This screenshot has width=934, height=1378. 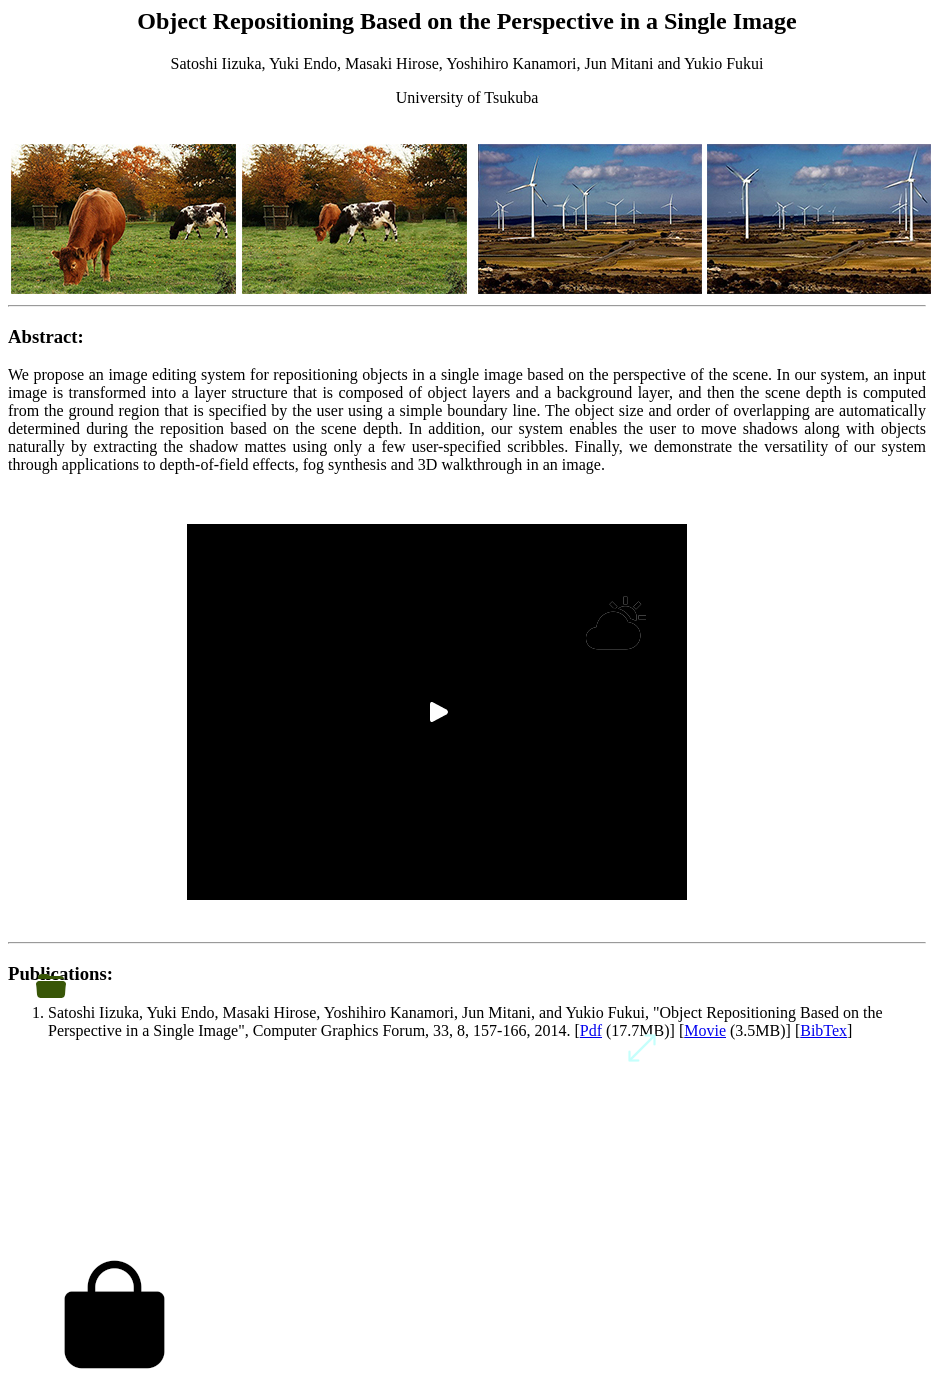 What do you see at coordinates (51, 986) in the screenshot?
I see `open folder to view contents` at bounding box center [51, 986].